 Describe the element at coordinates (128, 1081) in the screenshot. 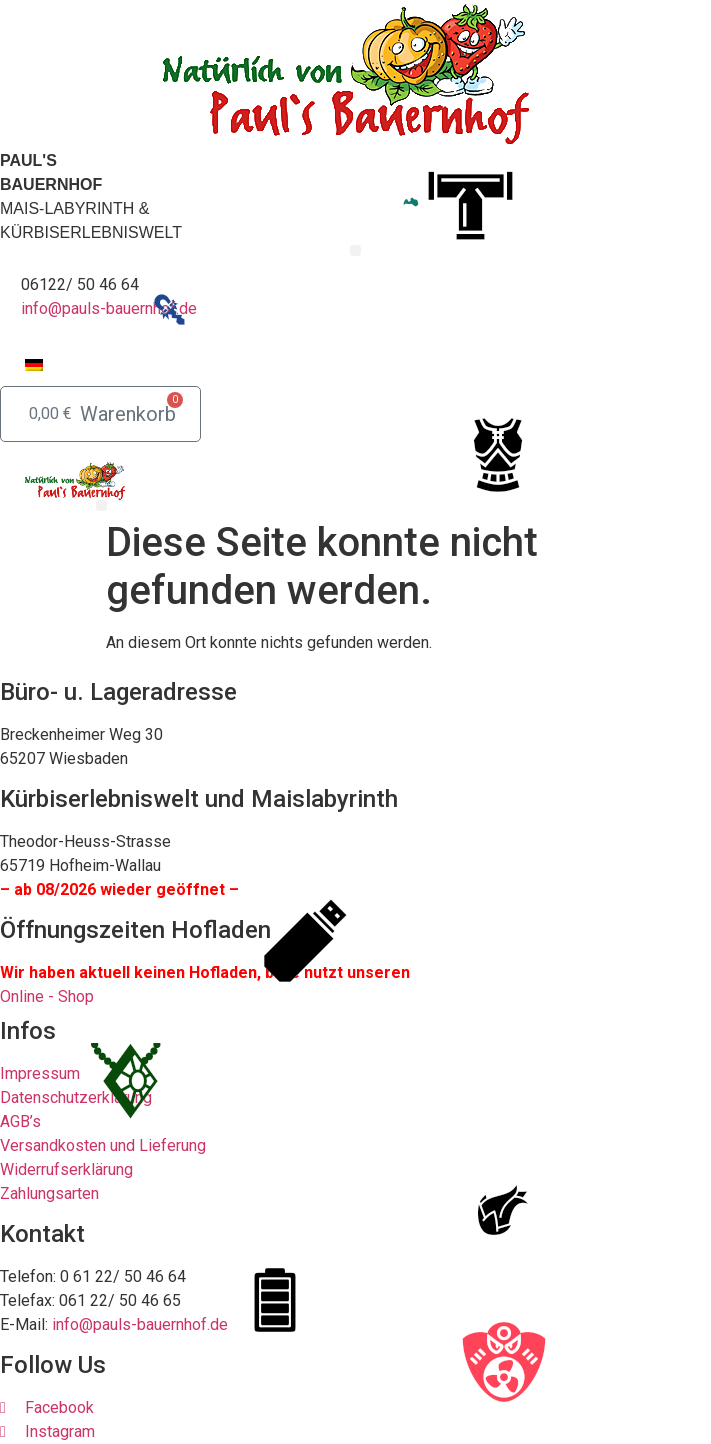

I see `view equipped jewelry or accessories` at that location.